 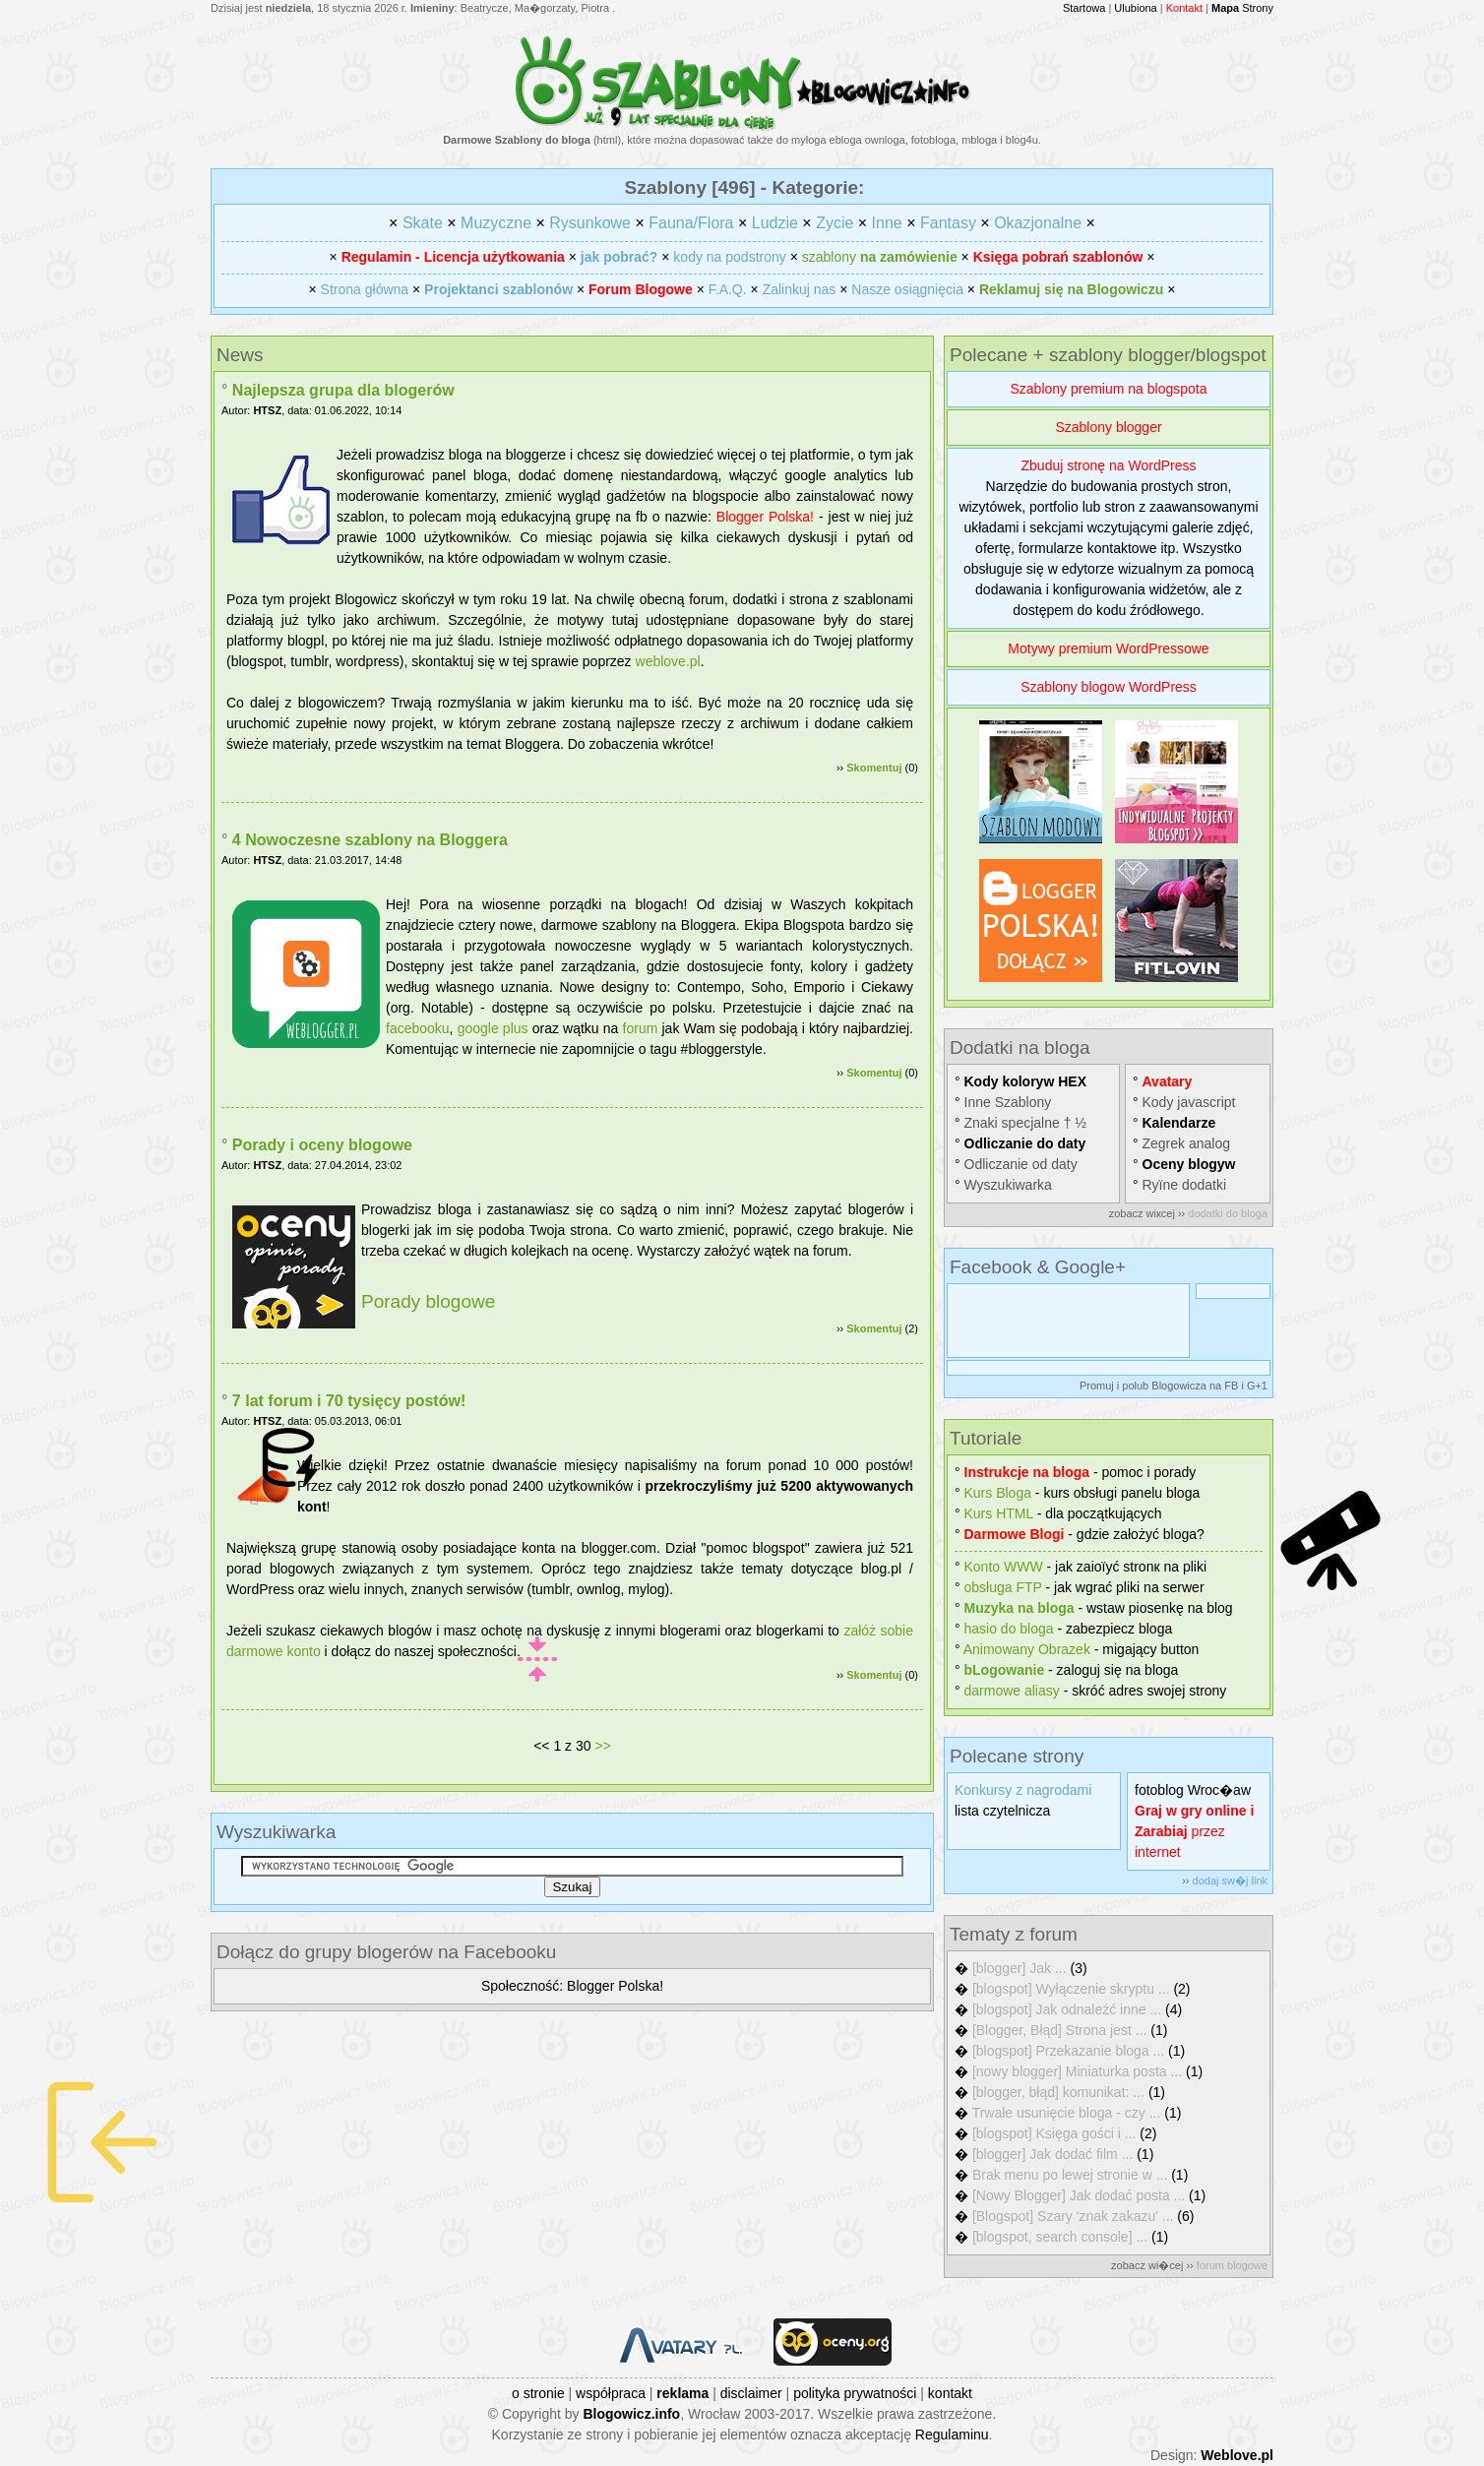 What do you see at coordinates (288, 1457) in the screenshot?
I see `view cached data or storage` at bounding box center [288, 1457].